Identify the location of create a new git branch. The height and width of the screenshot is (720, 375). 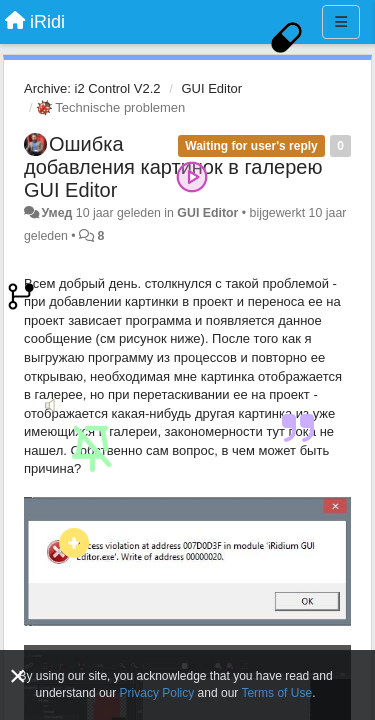
(19, 296).